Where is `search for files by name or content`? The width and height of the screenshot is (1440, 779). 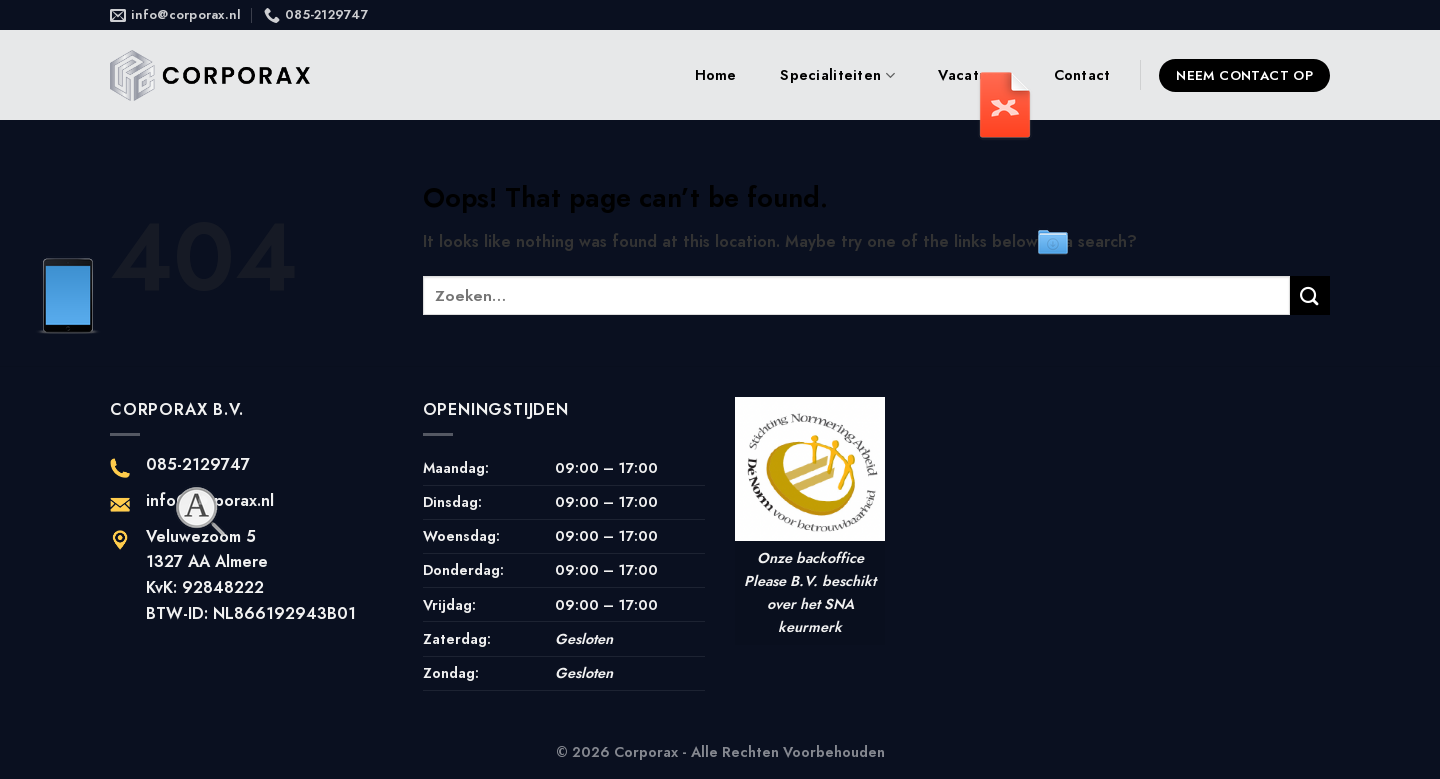
search for files by name or content is located at coordinates (200, 511).